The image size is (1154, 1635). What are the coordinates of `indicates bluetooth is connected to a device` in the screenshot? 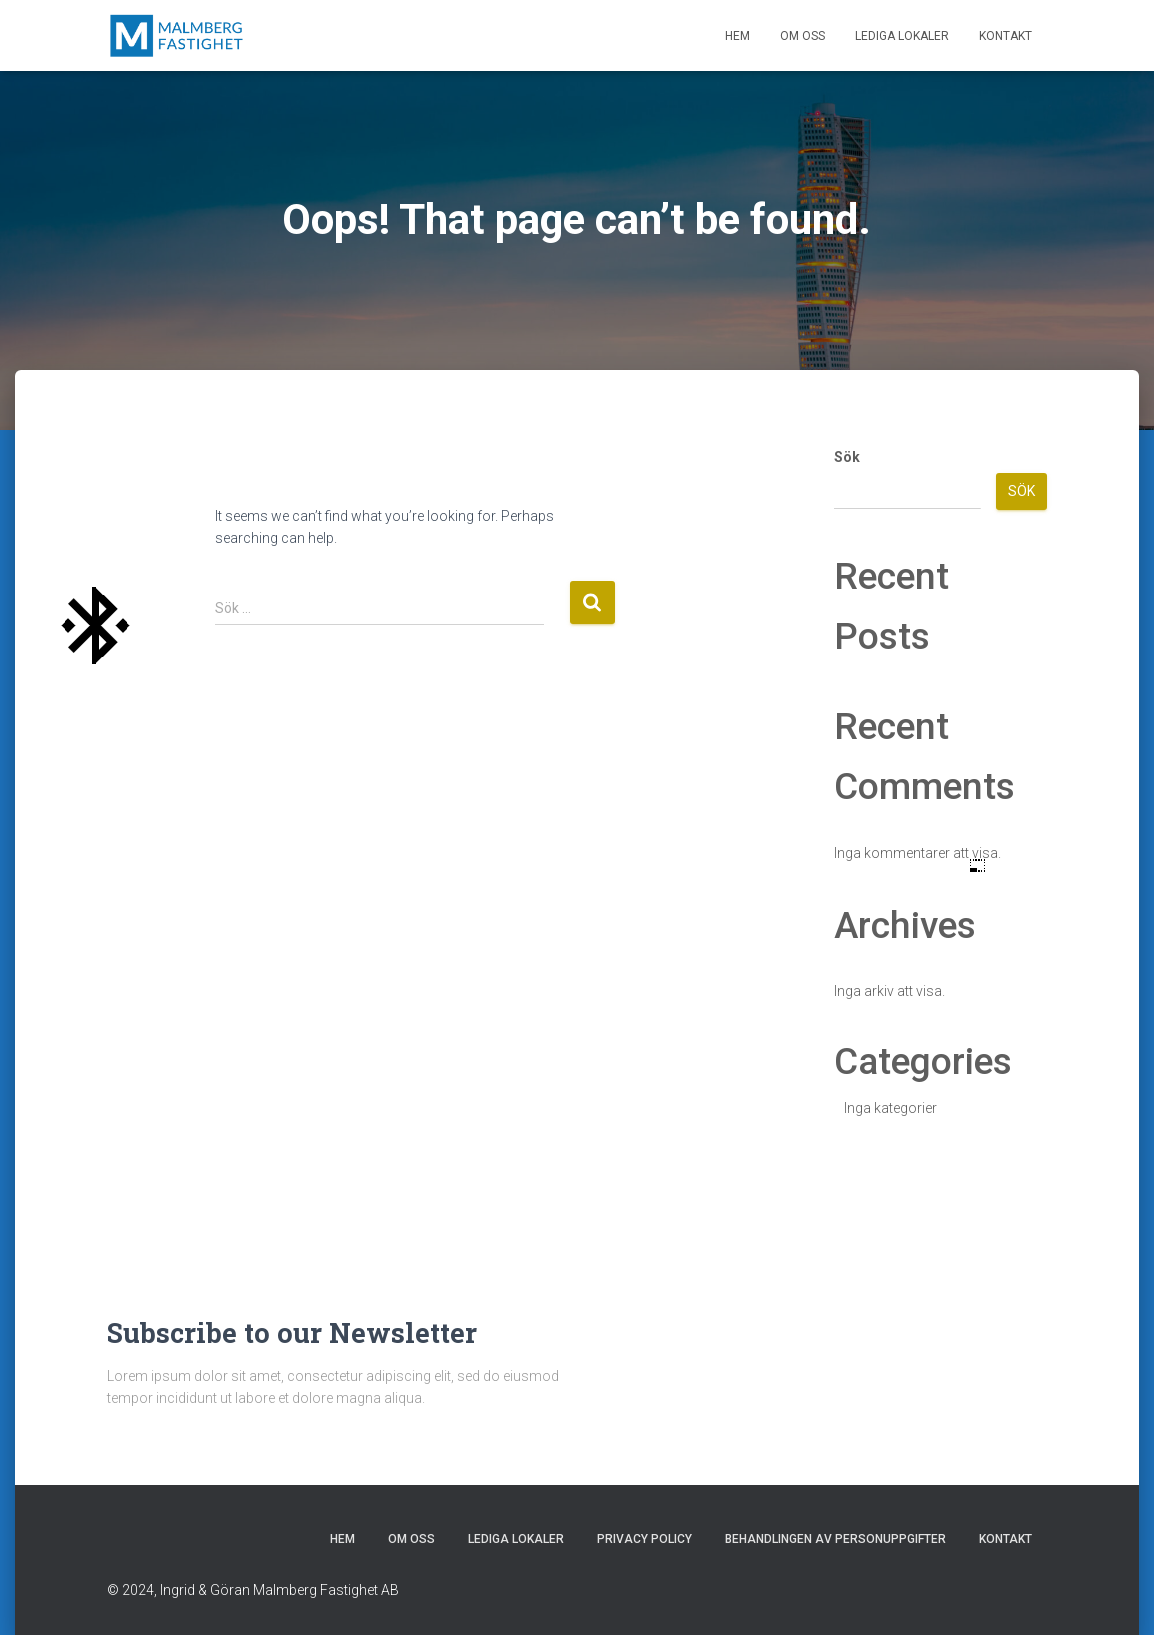 It's located at (95, 625).